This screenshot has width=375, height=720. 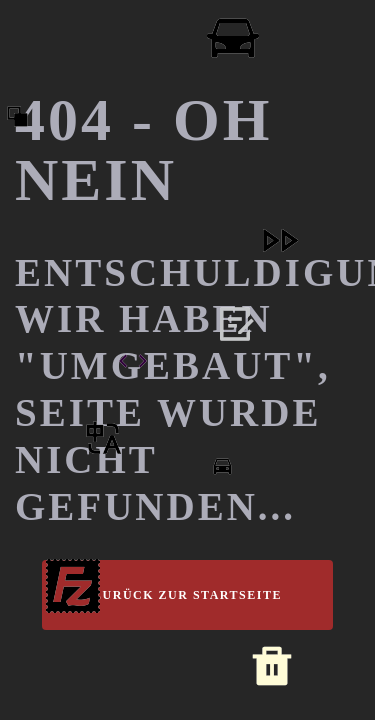 I want to click on delete selected item, so click(x=272, y=666).